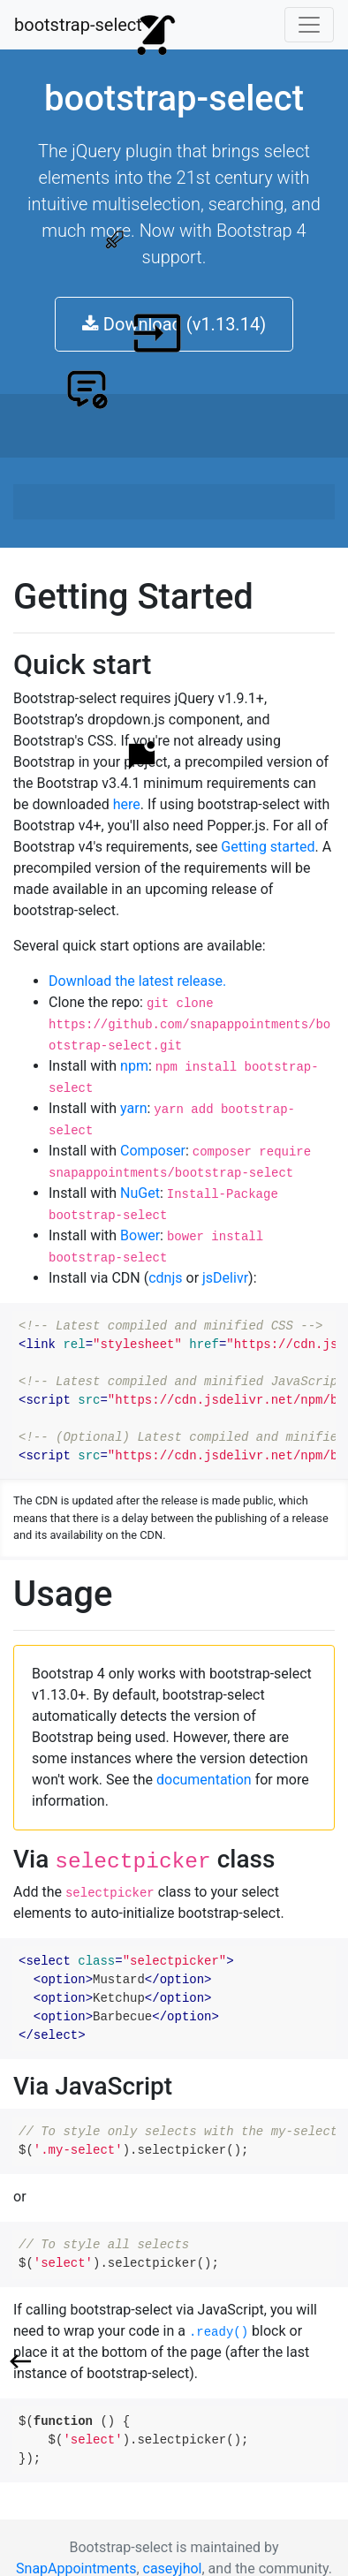 This screenshot has width=348, height=2576. I want to click on indicates unread messages in chat, so click(141, 756).